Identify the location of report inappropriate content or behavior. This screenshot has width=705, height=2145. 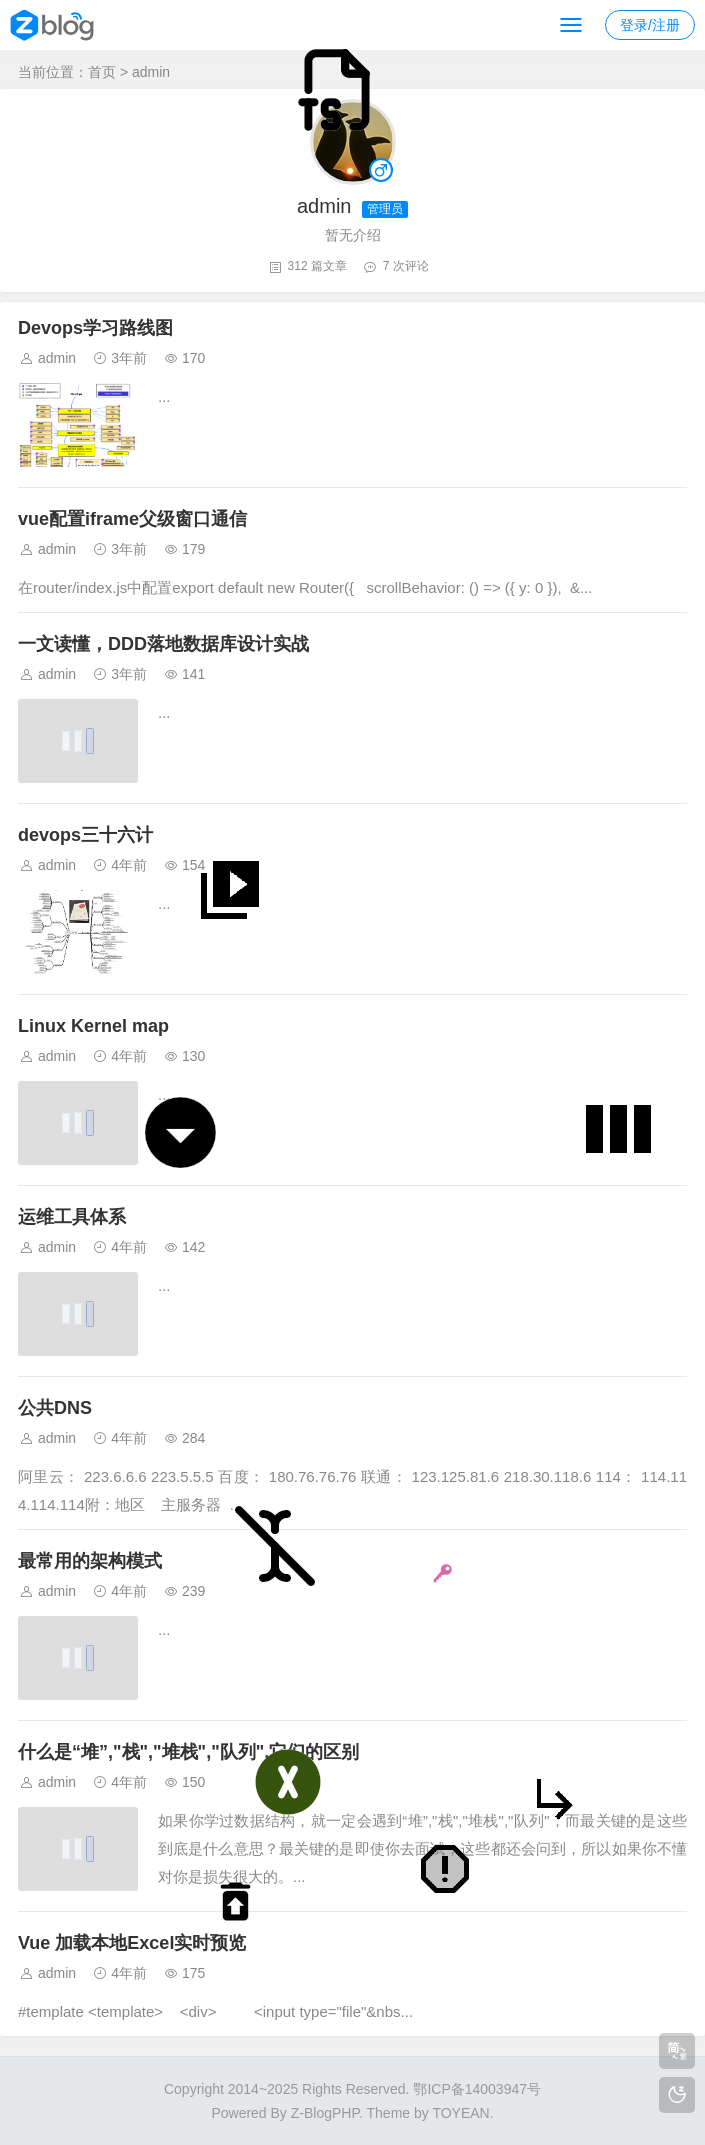
(445, 1869).